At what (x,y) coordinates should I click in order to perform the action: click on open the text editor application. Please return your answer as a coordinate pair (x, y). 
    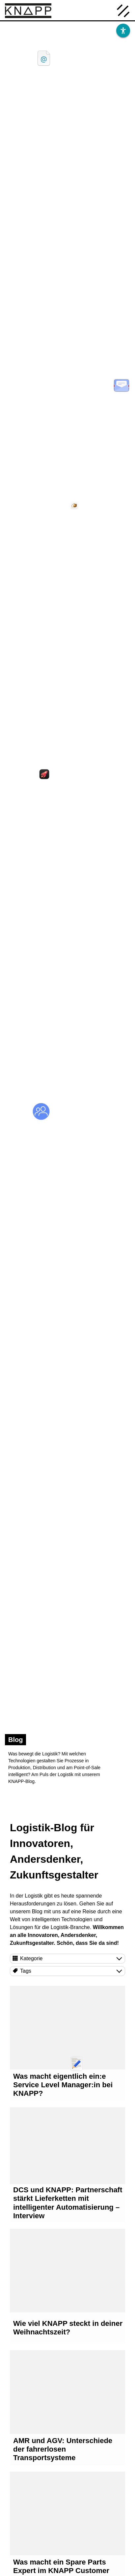
    Looking at the image, I should click on (76, 2064).